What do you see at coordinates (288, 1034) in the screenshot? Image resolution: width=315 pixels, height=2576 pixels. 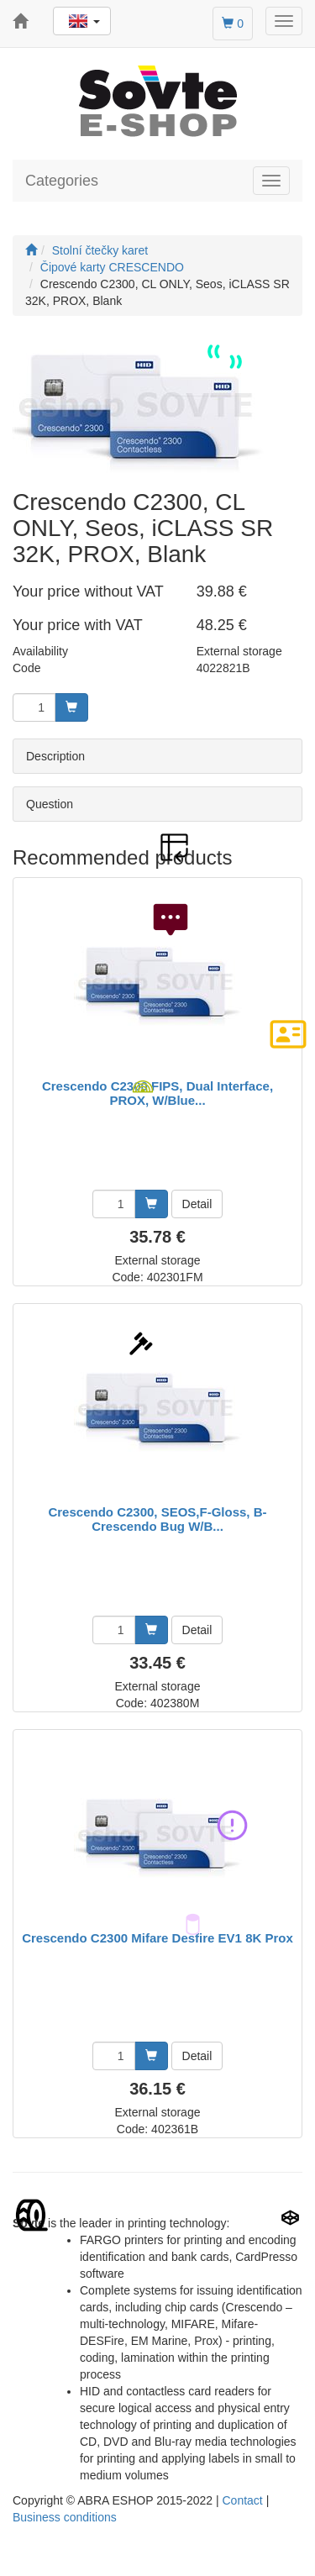 I see `view contact card details` at bounding box center [288, 1034].